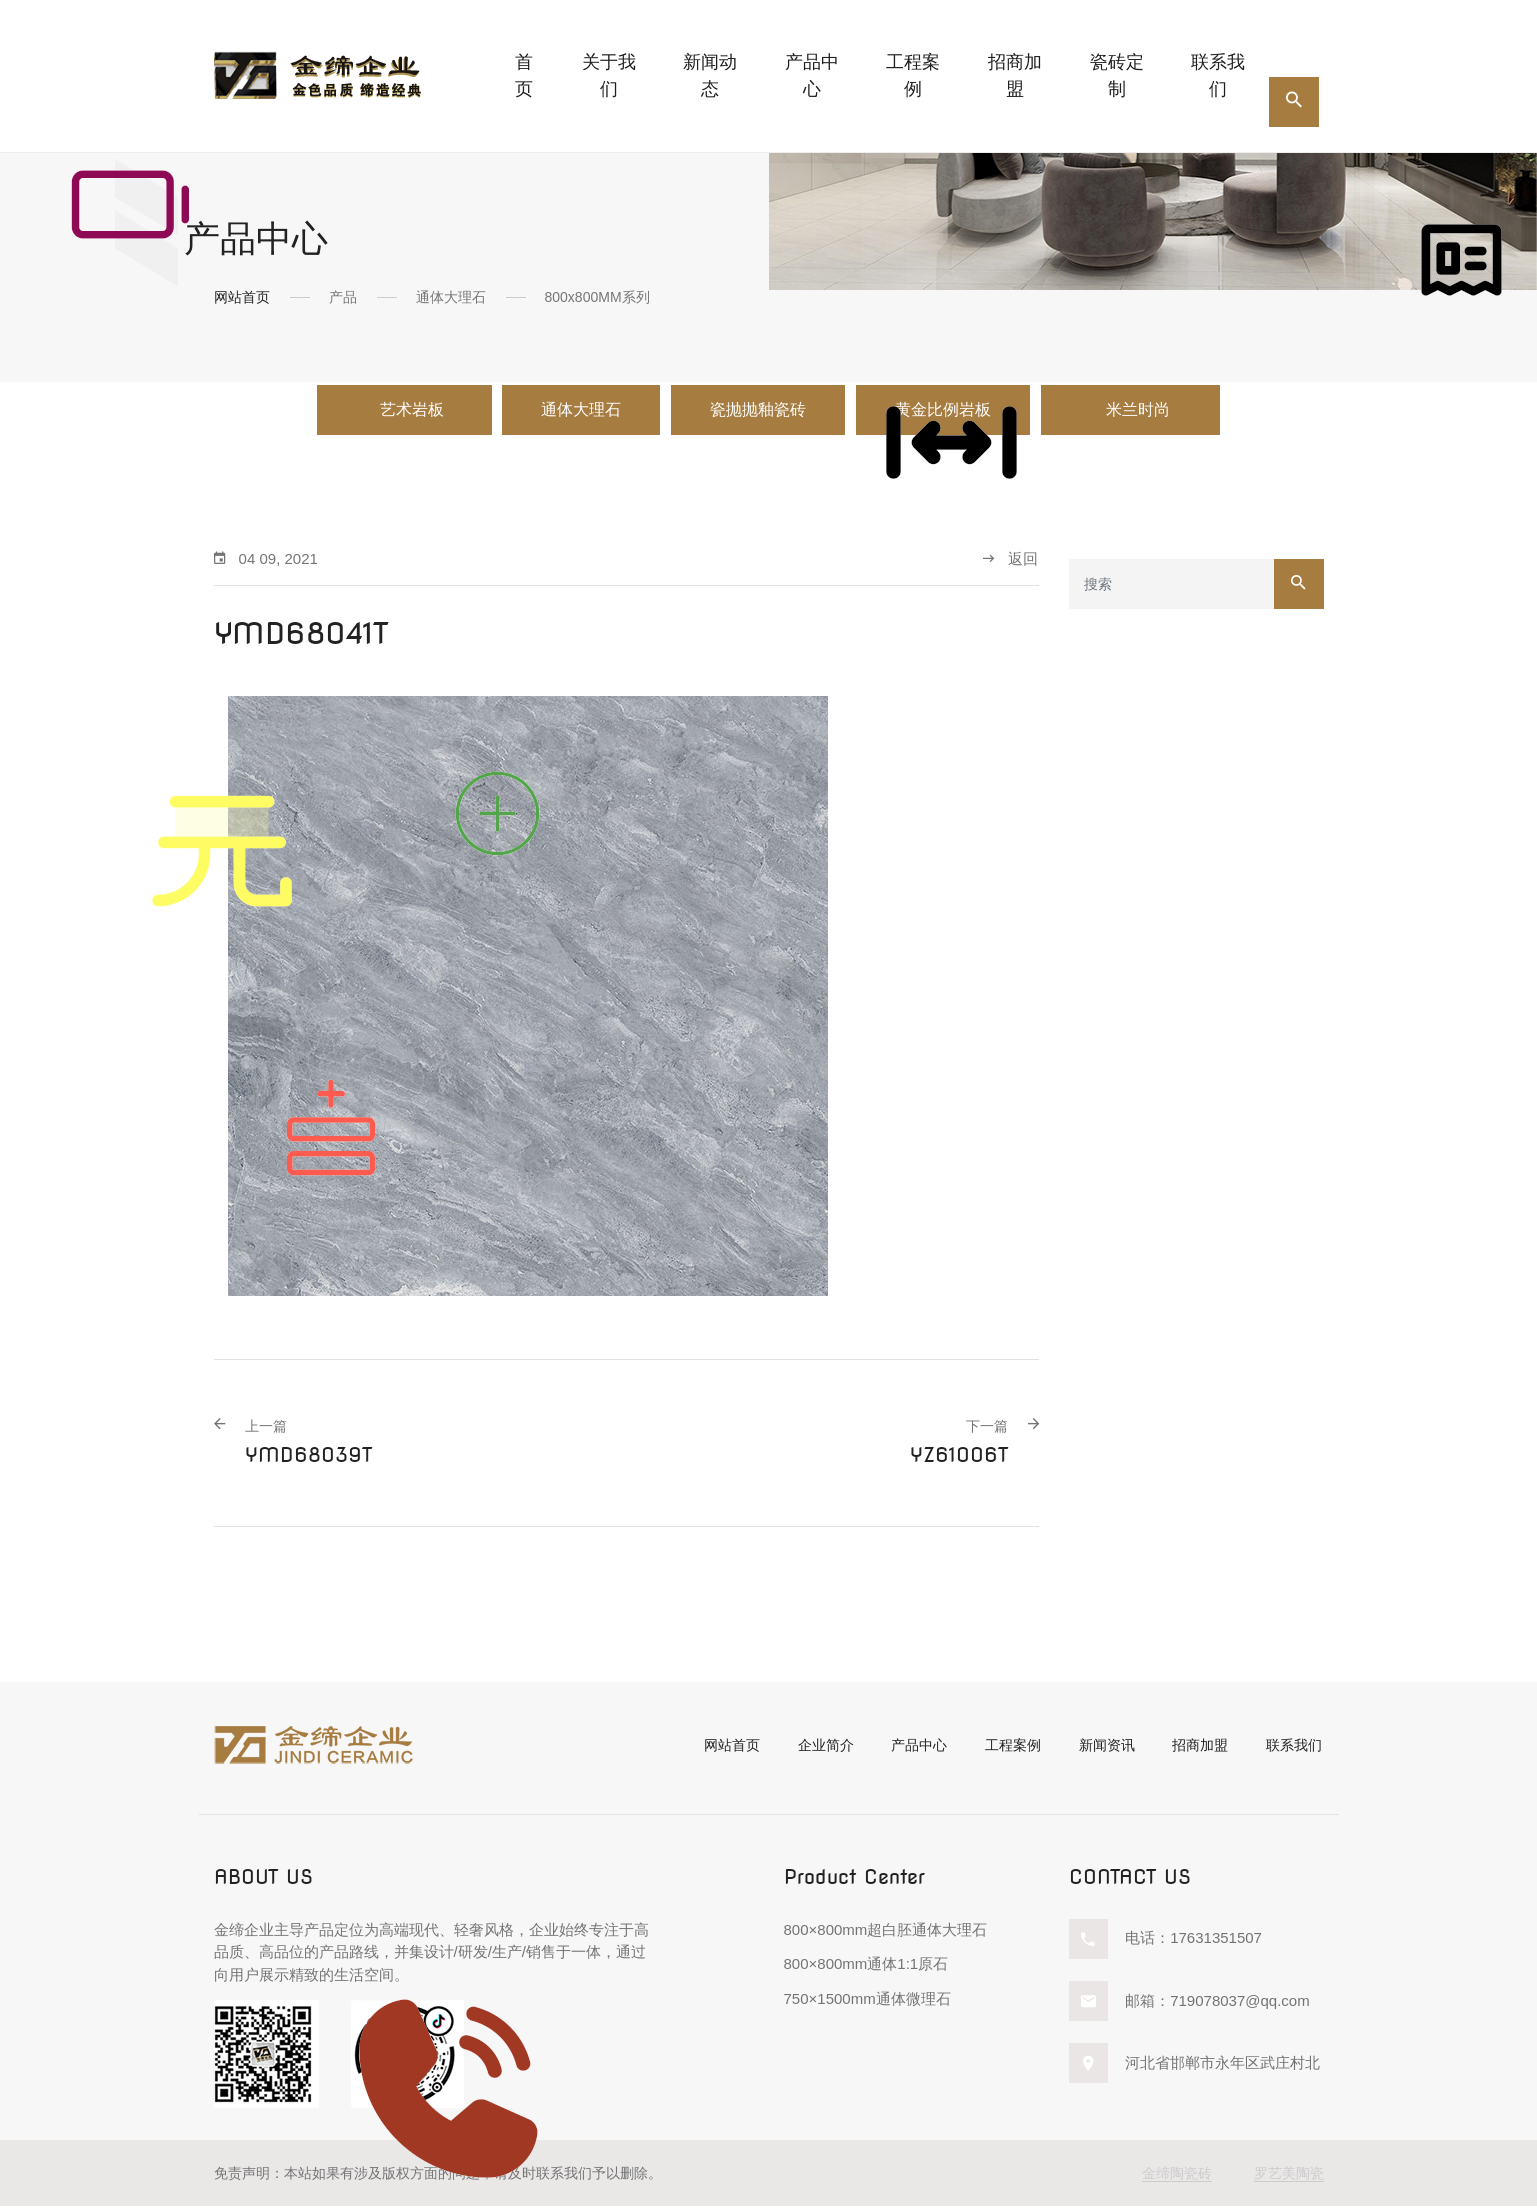  I want to click on add a new row above, so click(331, 1135).